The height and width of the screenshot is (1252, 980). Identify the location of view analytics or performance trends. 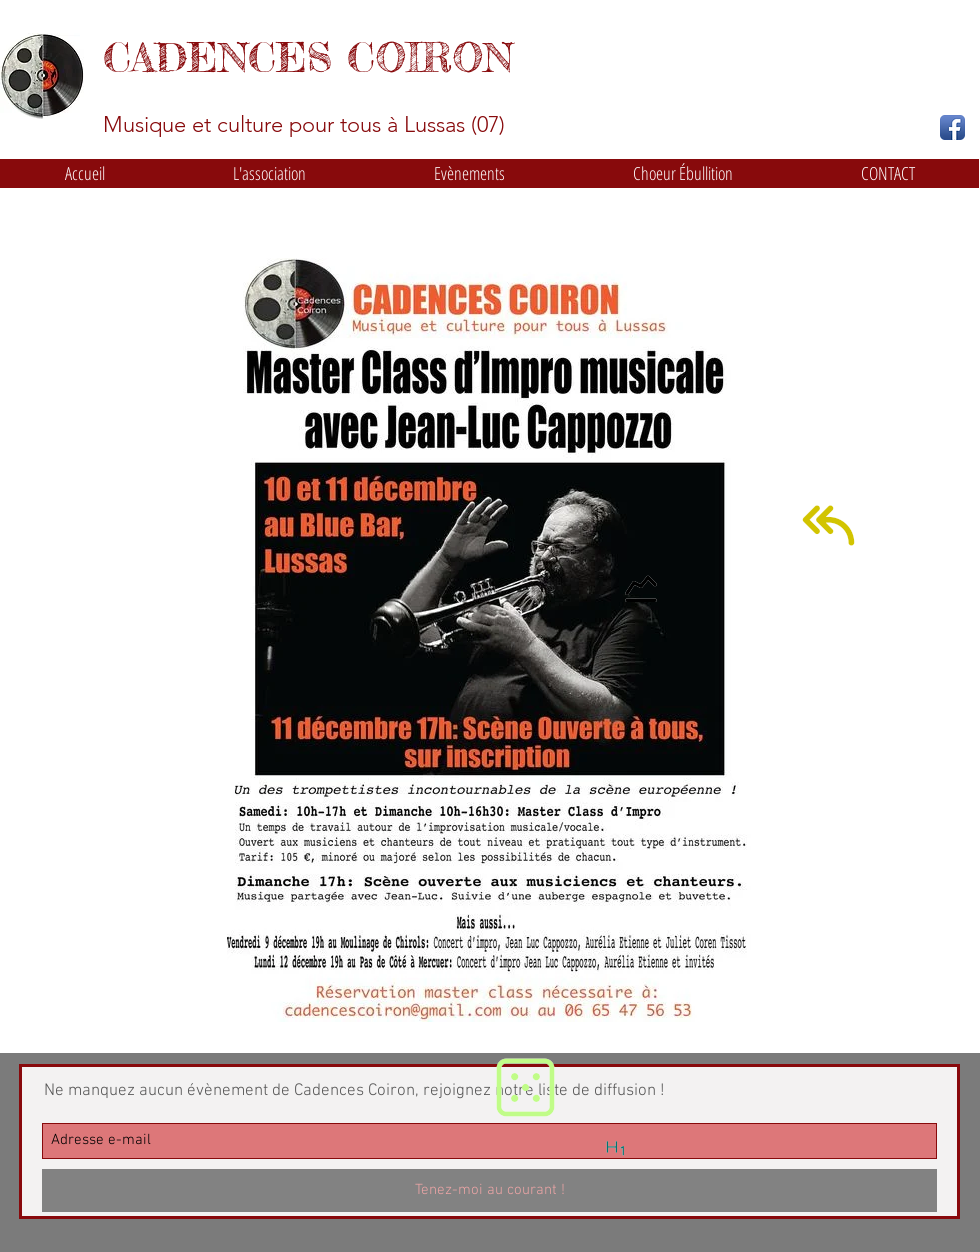
(641, 588).